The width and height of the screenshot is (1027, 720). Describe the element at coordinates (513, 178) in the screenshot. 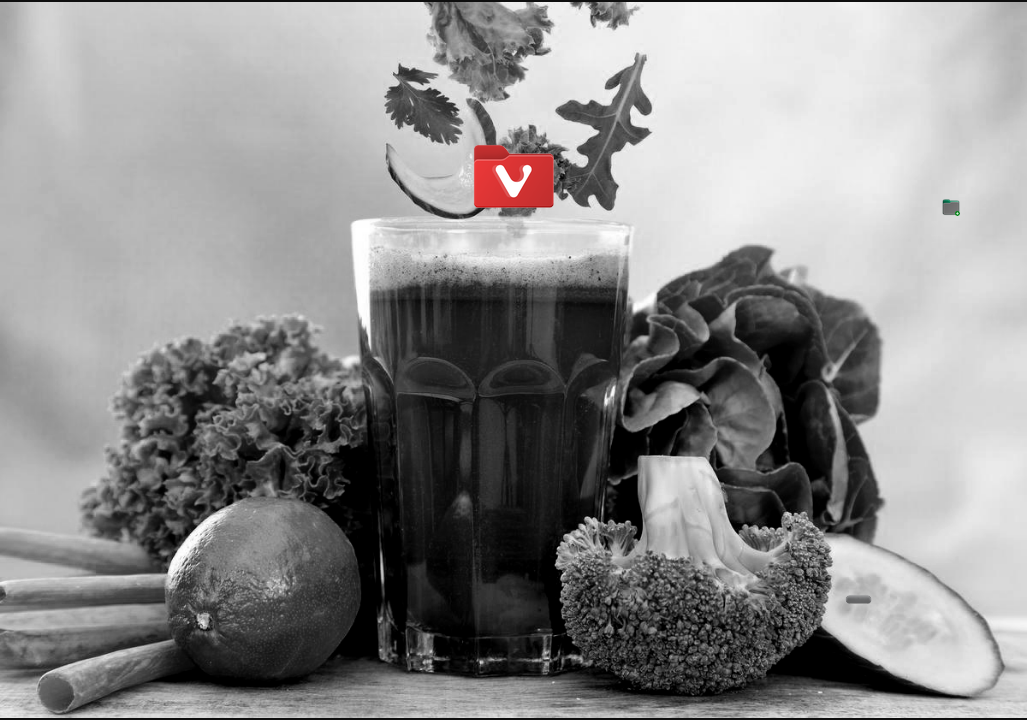

I see `open vivaldi browser downloads folder` at that location.